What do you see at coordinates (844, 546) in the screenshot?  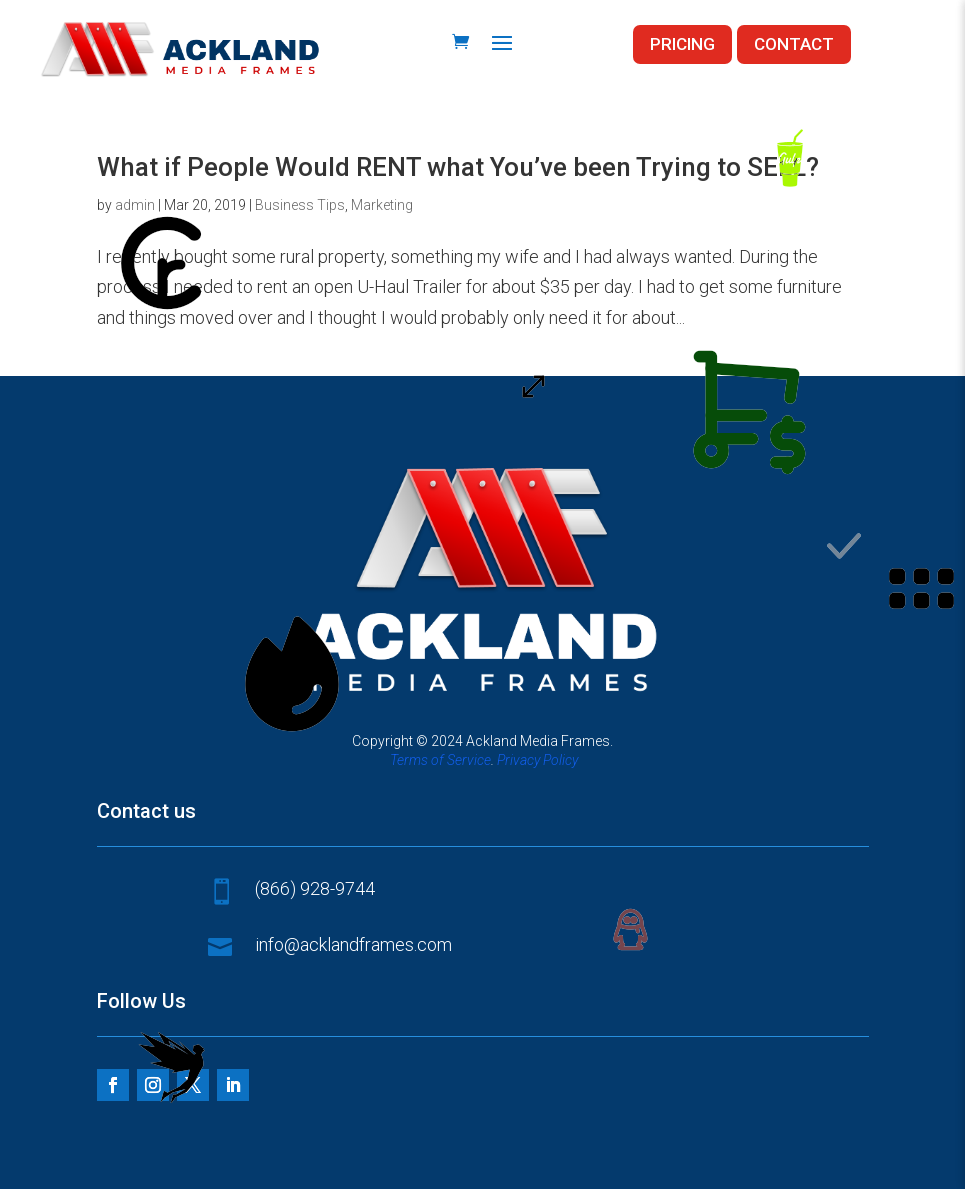 I see `confirm or submit an action` at bounding box center [844, 546].